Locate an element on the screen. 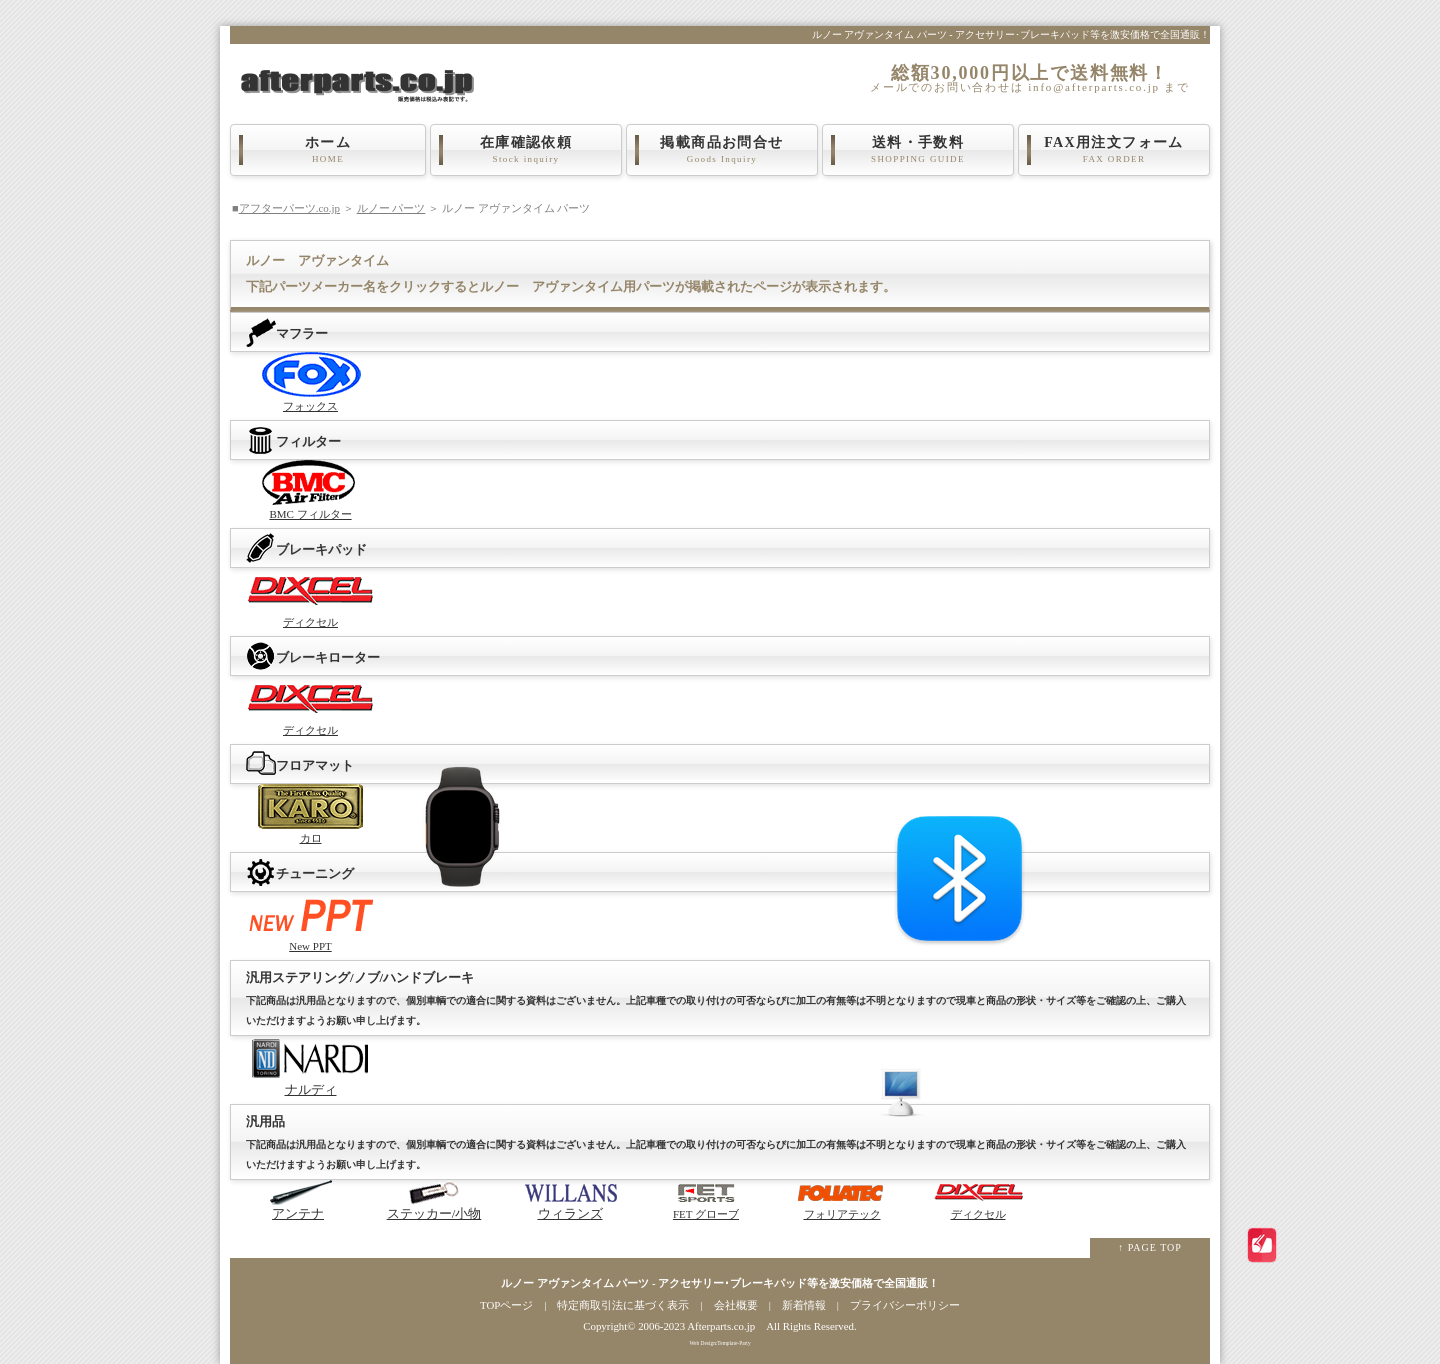 Image resolution: width=1440 pixels, height=1364 pixels. an EPS image file is located at coordinates (1262, 1245).